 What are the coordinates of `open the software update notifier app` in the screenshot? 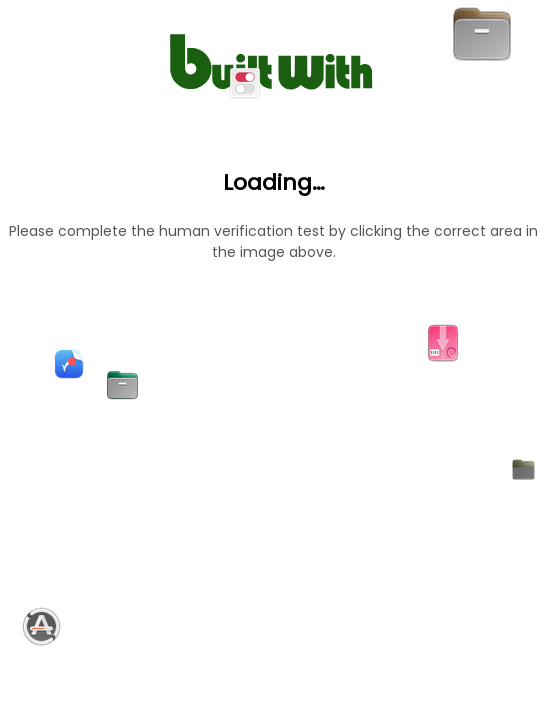 It's located at (41, 626).